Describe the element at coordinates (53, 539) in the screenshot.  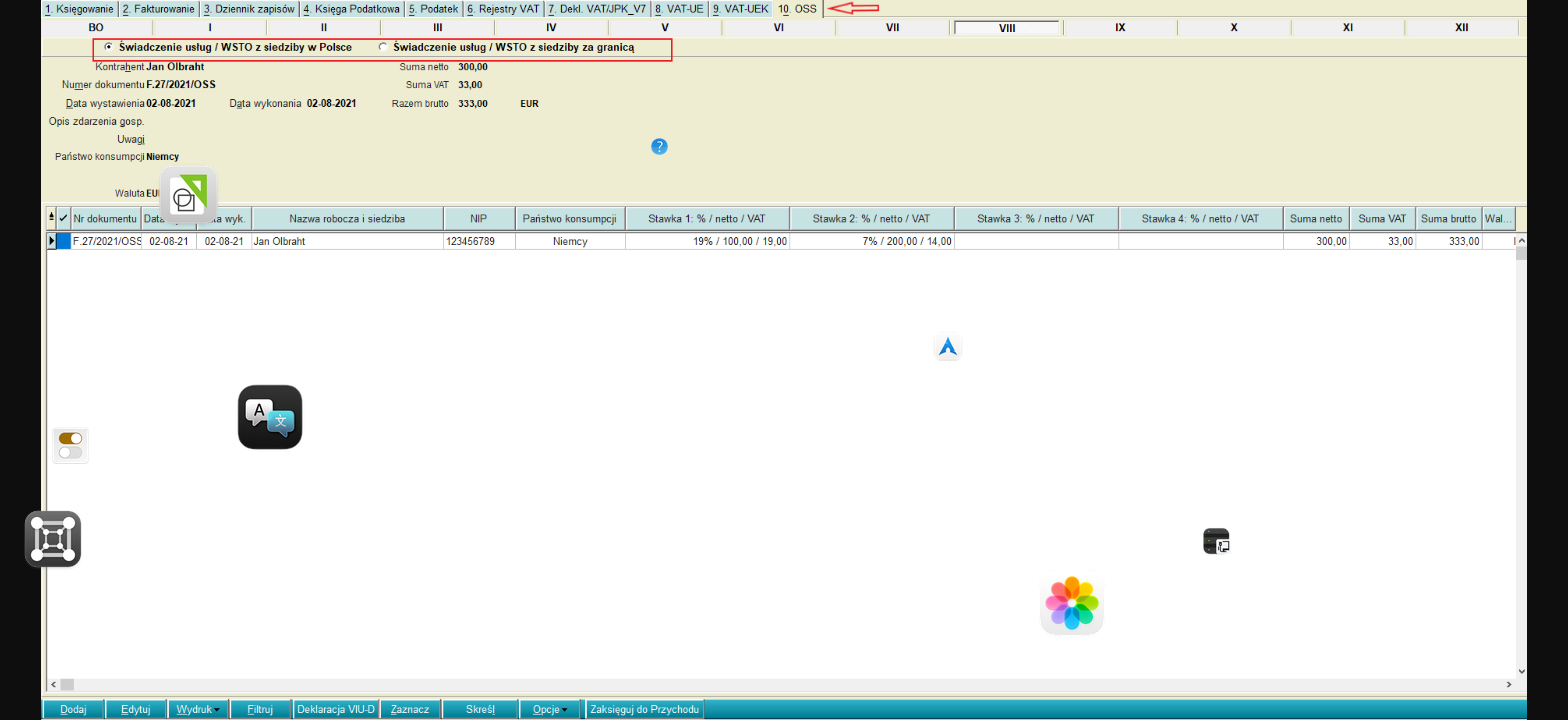
I see `open gnome boxes virtual machine manager` at that location.